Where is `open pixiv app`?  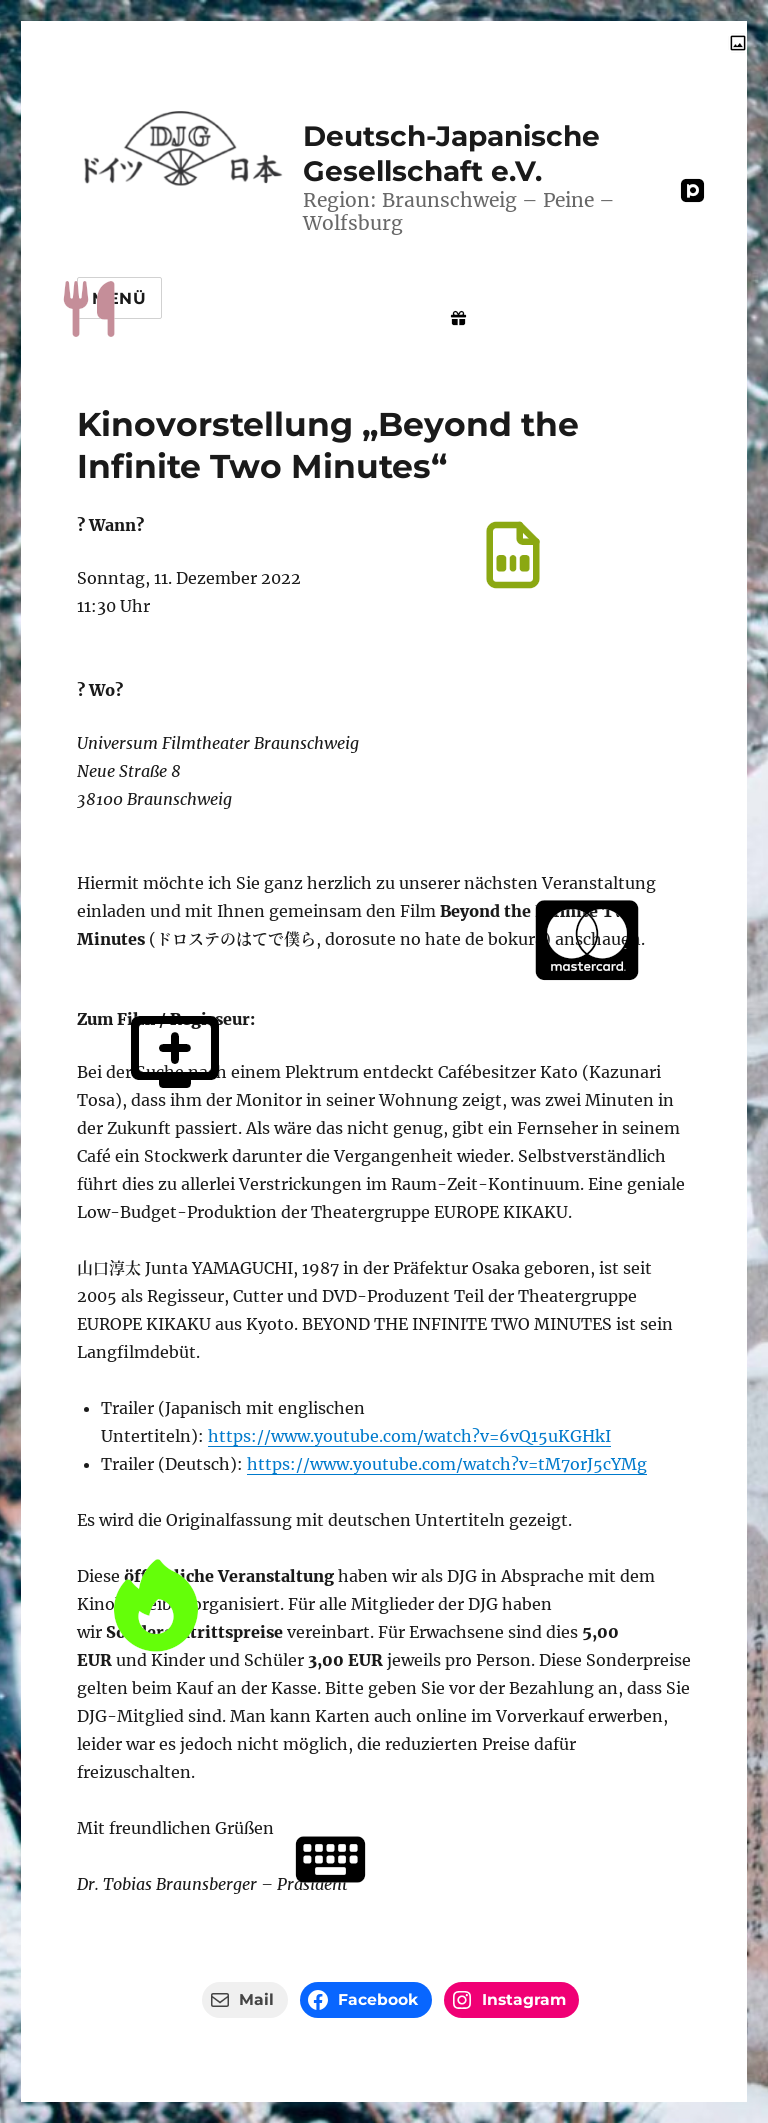 open pixiv app is located at coordinates (692, 190).